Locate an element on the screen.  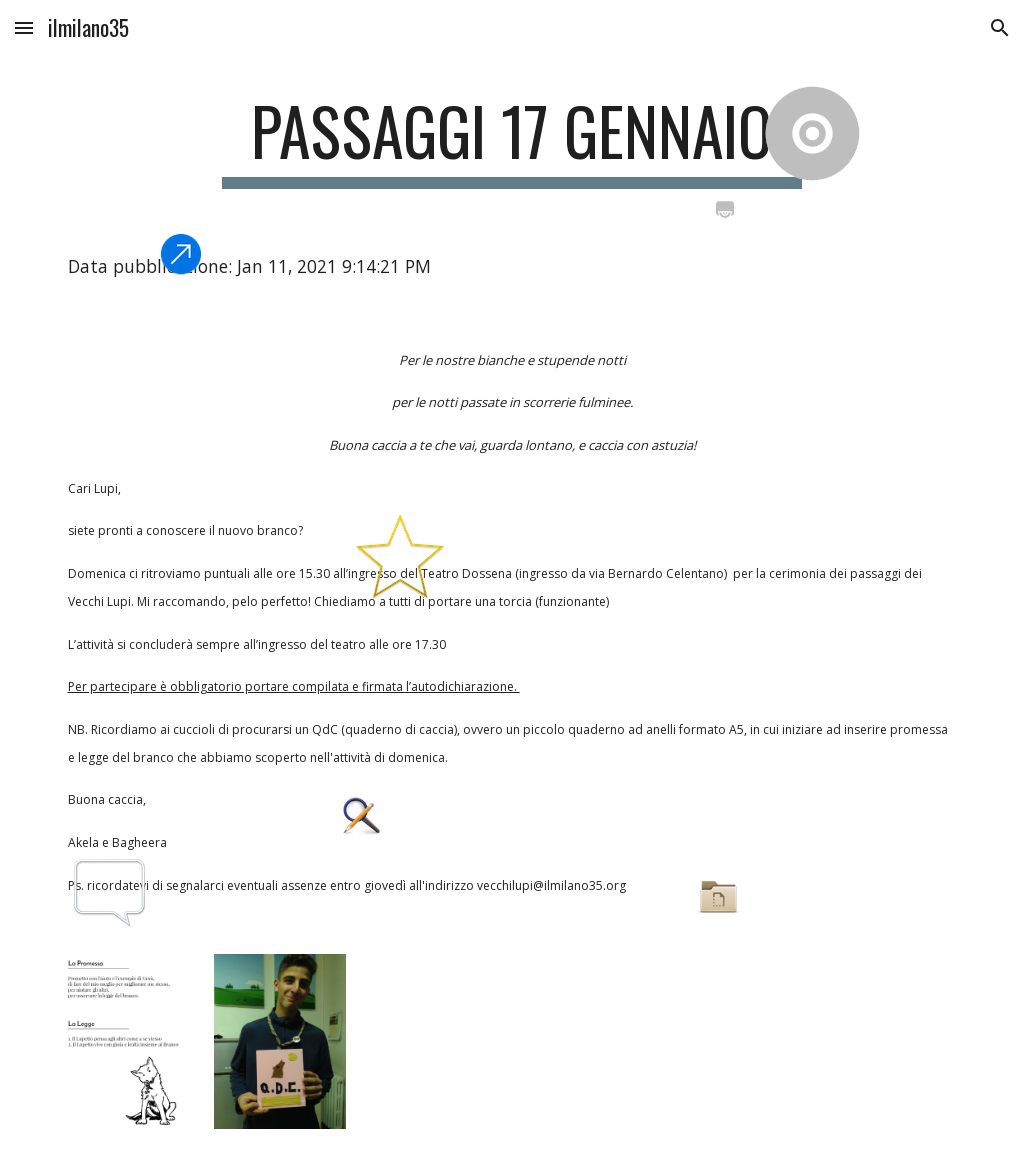
access optical disc drive is located at coordinates (725, 209).